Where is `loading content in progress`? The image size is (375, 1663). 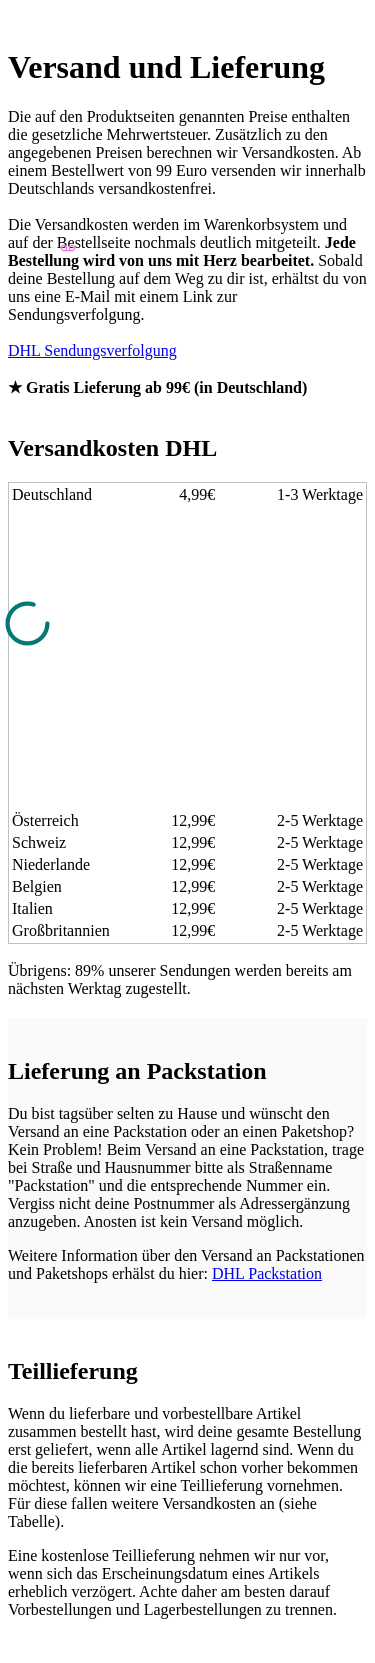
loading content in progress is located at coordinates (27, 623).